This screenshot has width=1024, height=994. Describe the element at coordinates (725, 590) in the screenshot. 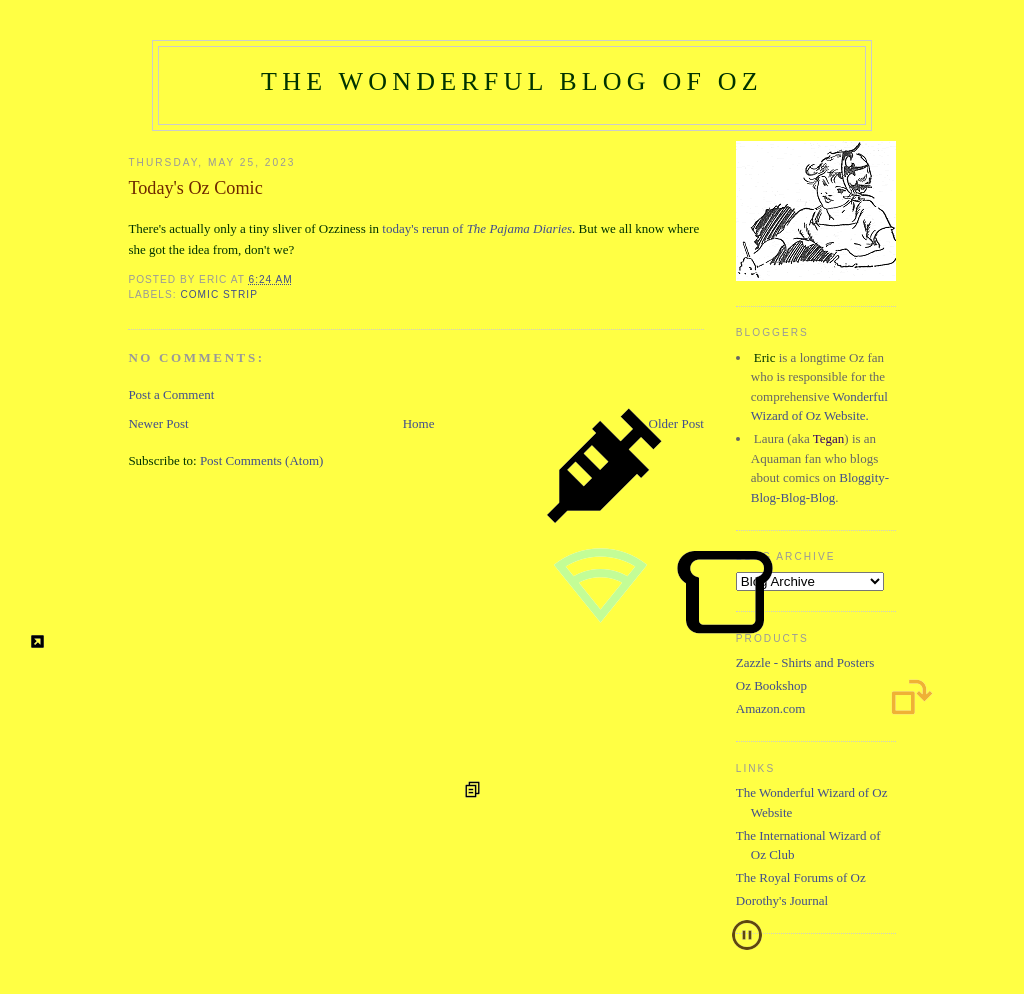

I see `browse bakery or bread products` at that location.